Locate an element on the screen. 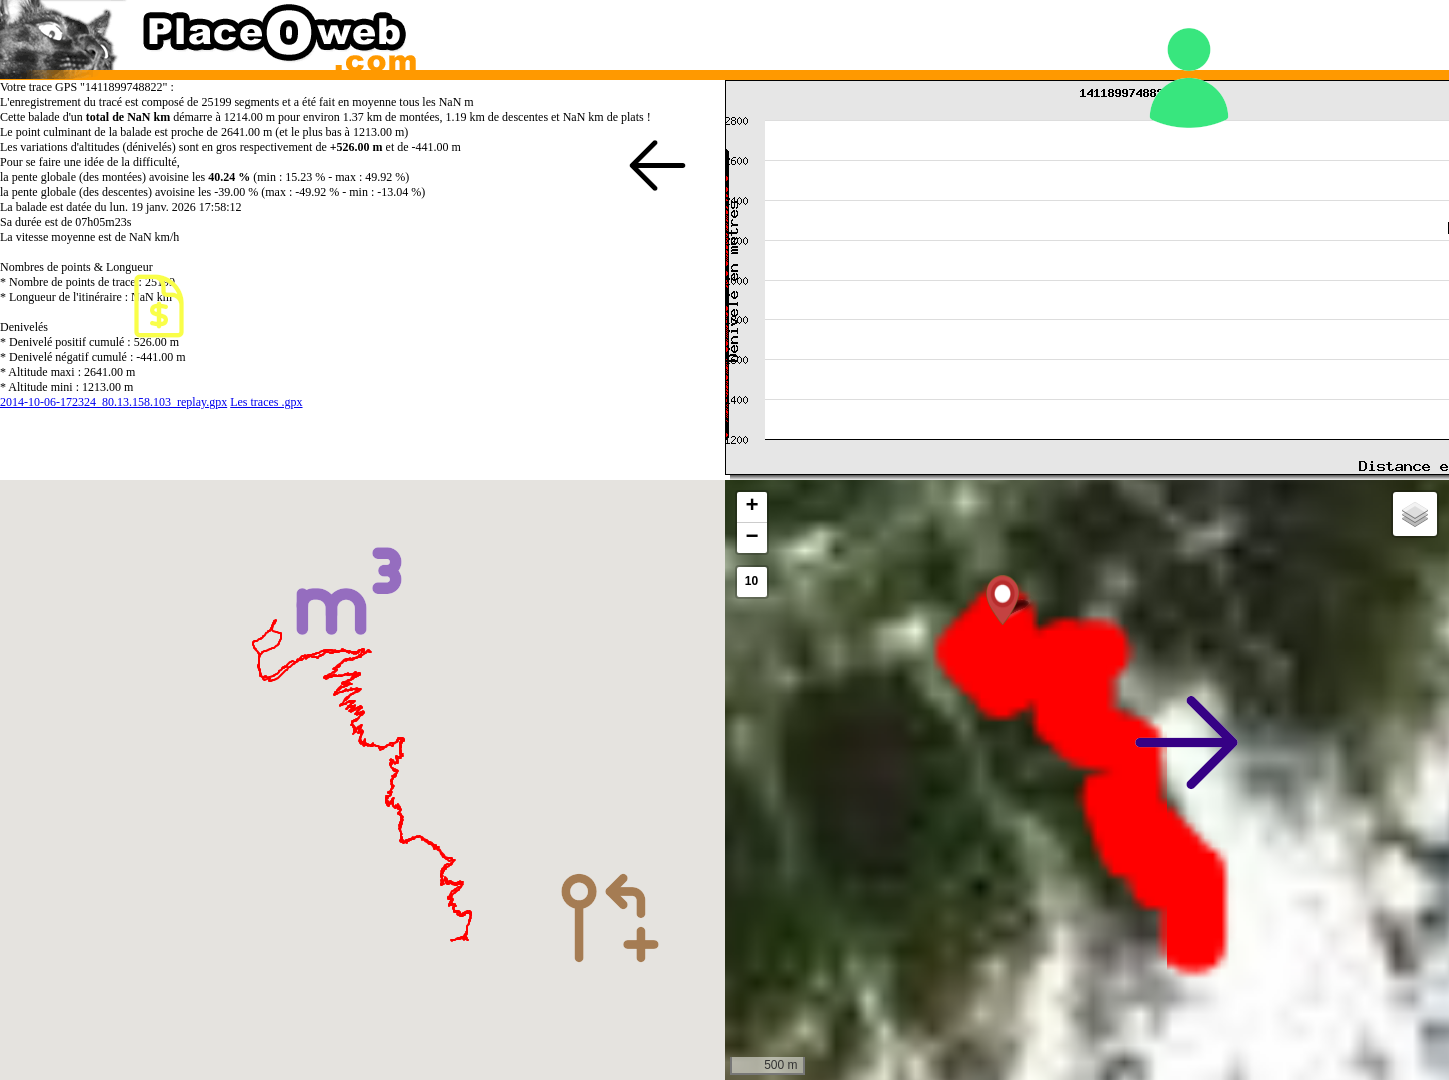  create a new pull request is located at coordinates (610, 918).